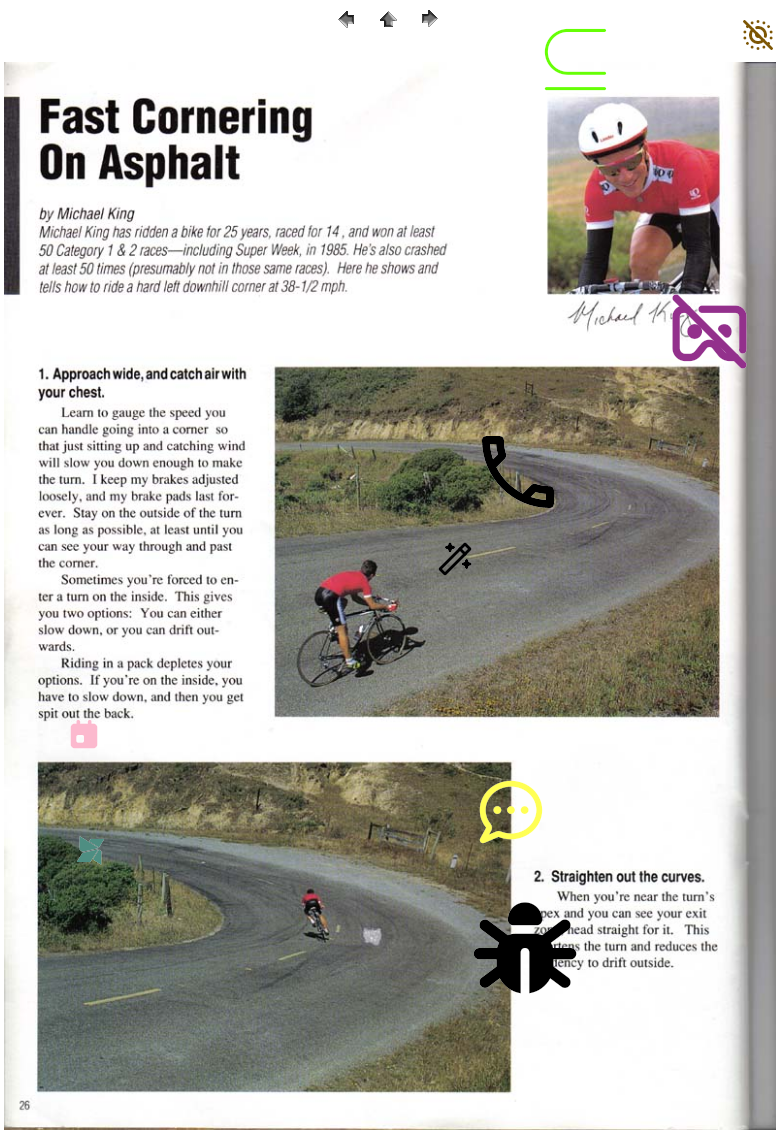 This screenshot has height=1139, width=776. Describe the element at coordinates (511, 812) in the screenshot. I see `open the comments section` at that location.